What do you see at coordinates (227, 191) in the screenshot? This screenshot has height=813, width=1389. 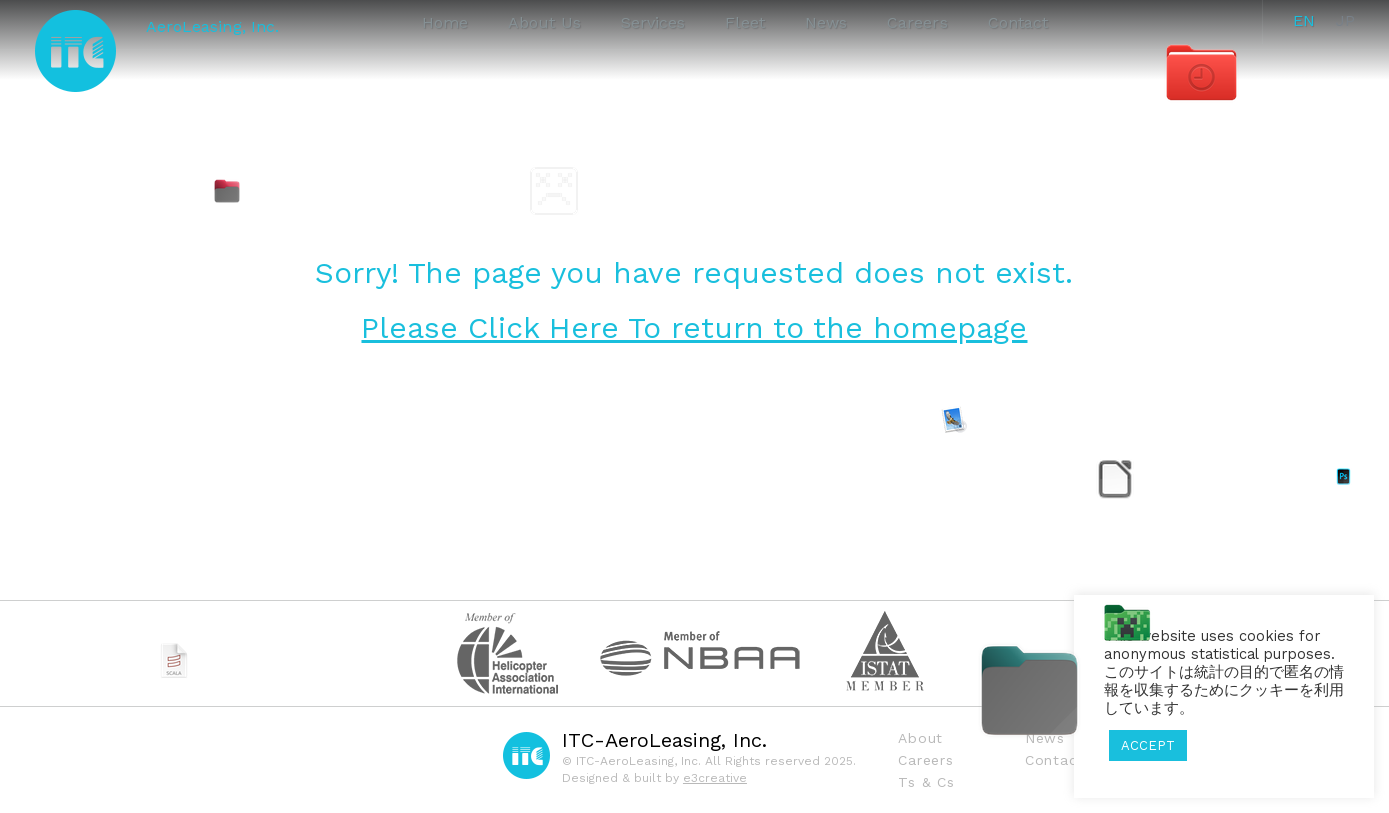 I see `open folder containing files` at bounding box center [227, 191].